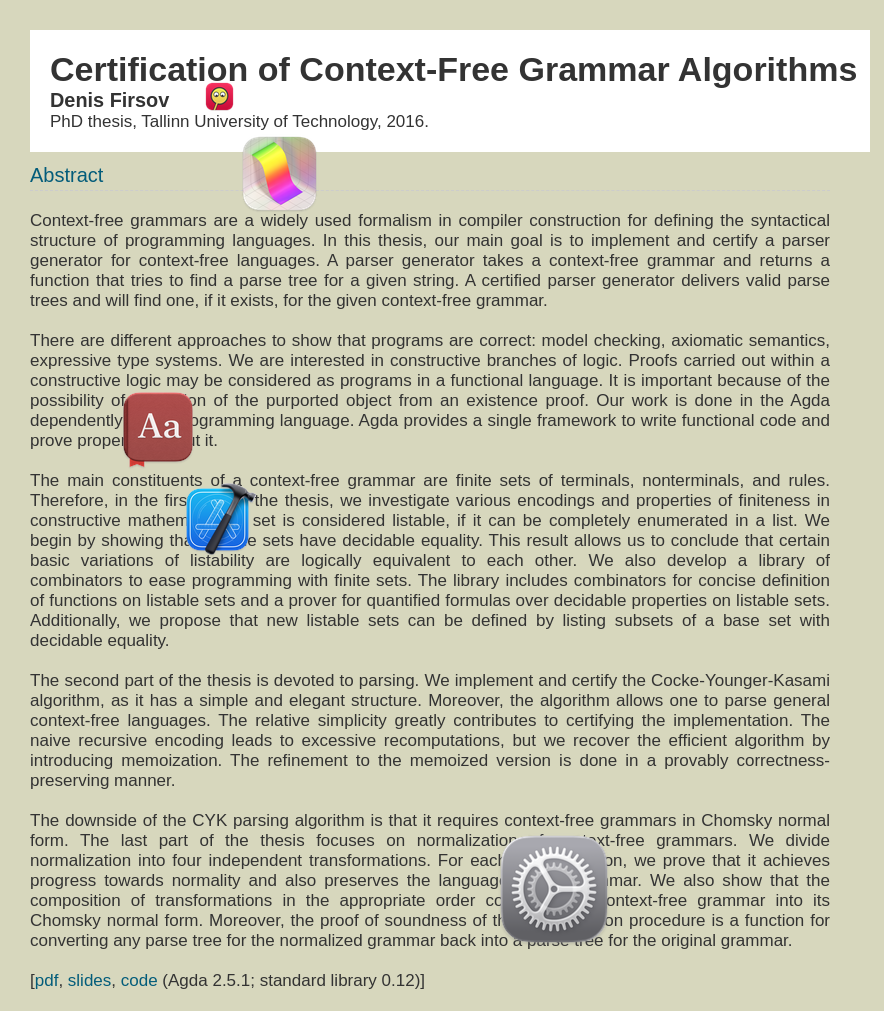 Image resolution: width=884 pixels, height=1011 pixels. Describe the element at coordinates (158, 427) in the screenshot. I see `open the dictionary app` at that location.